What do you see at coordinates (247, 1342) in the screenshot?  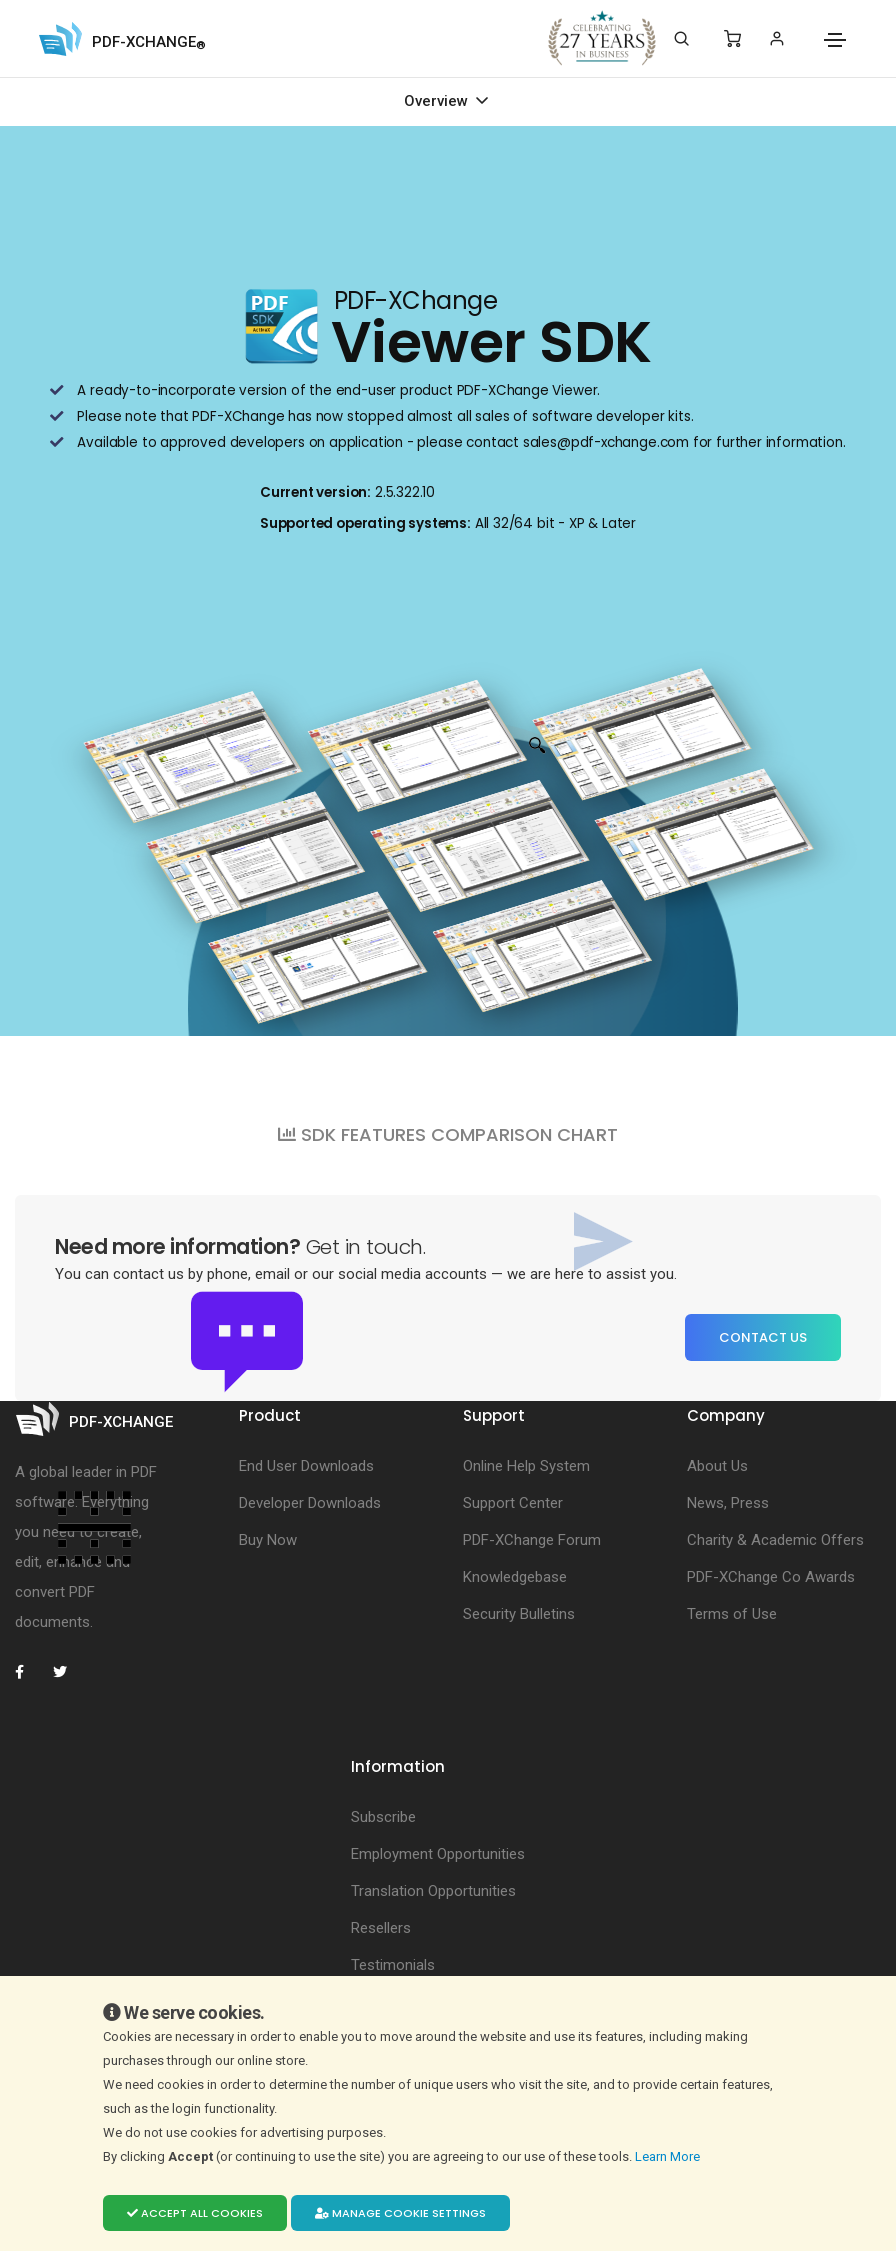 I see `open chat or messaging` at bounding box center [247, 1342].